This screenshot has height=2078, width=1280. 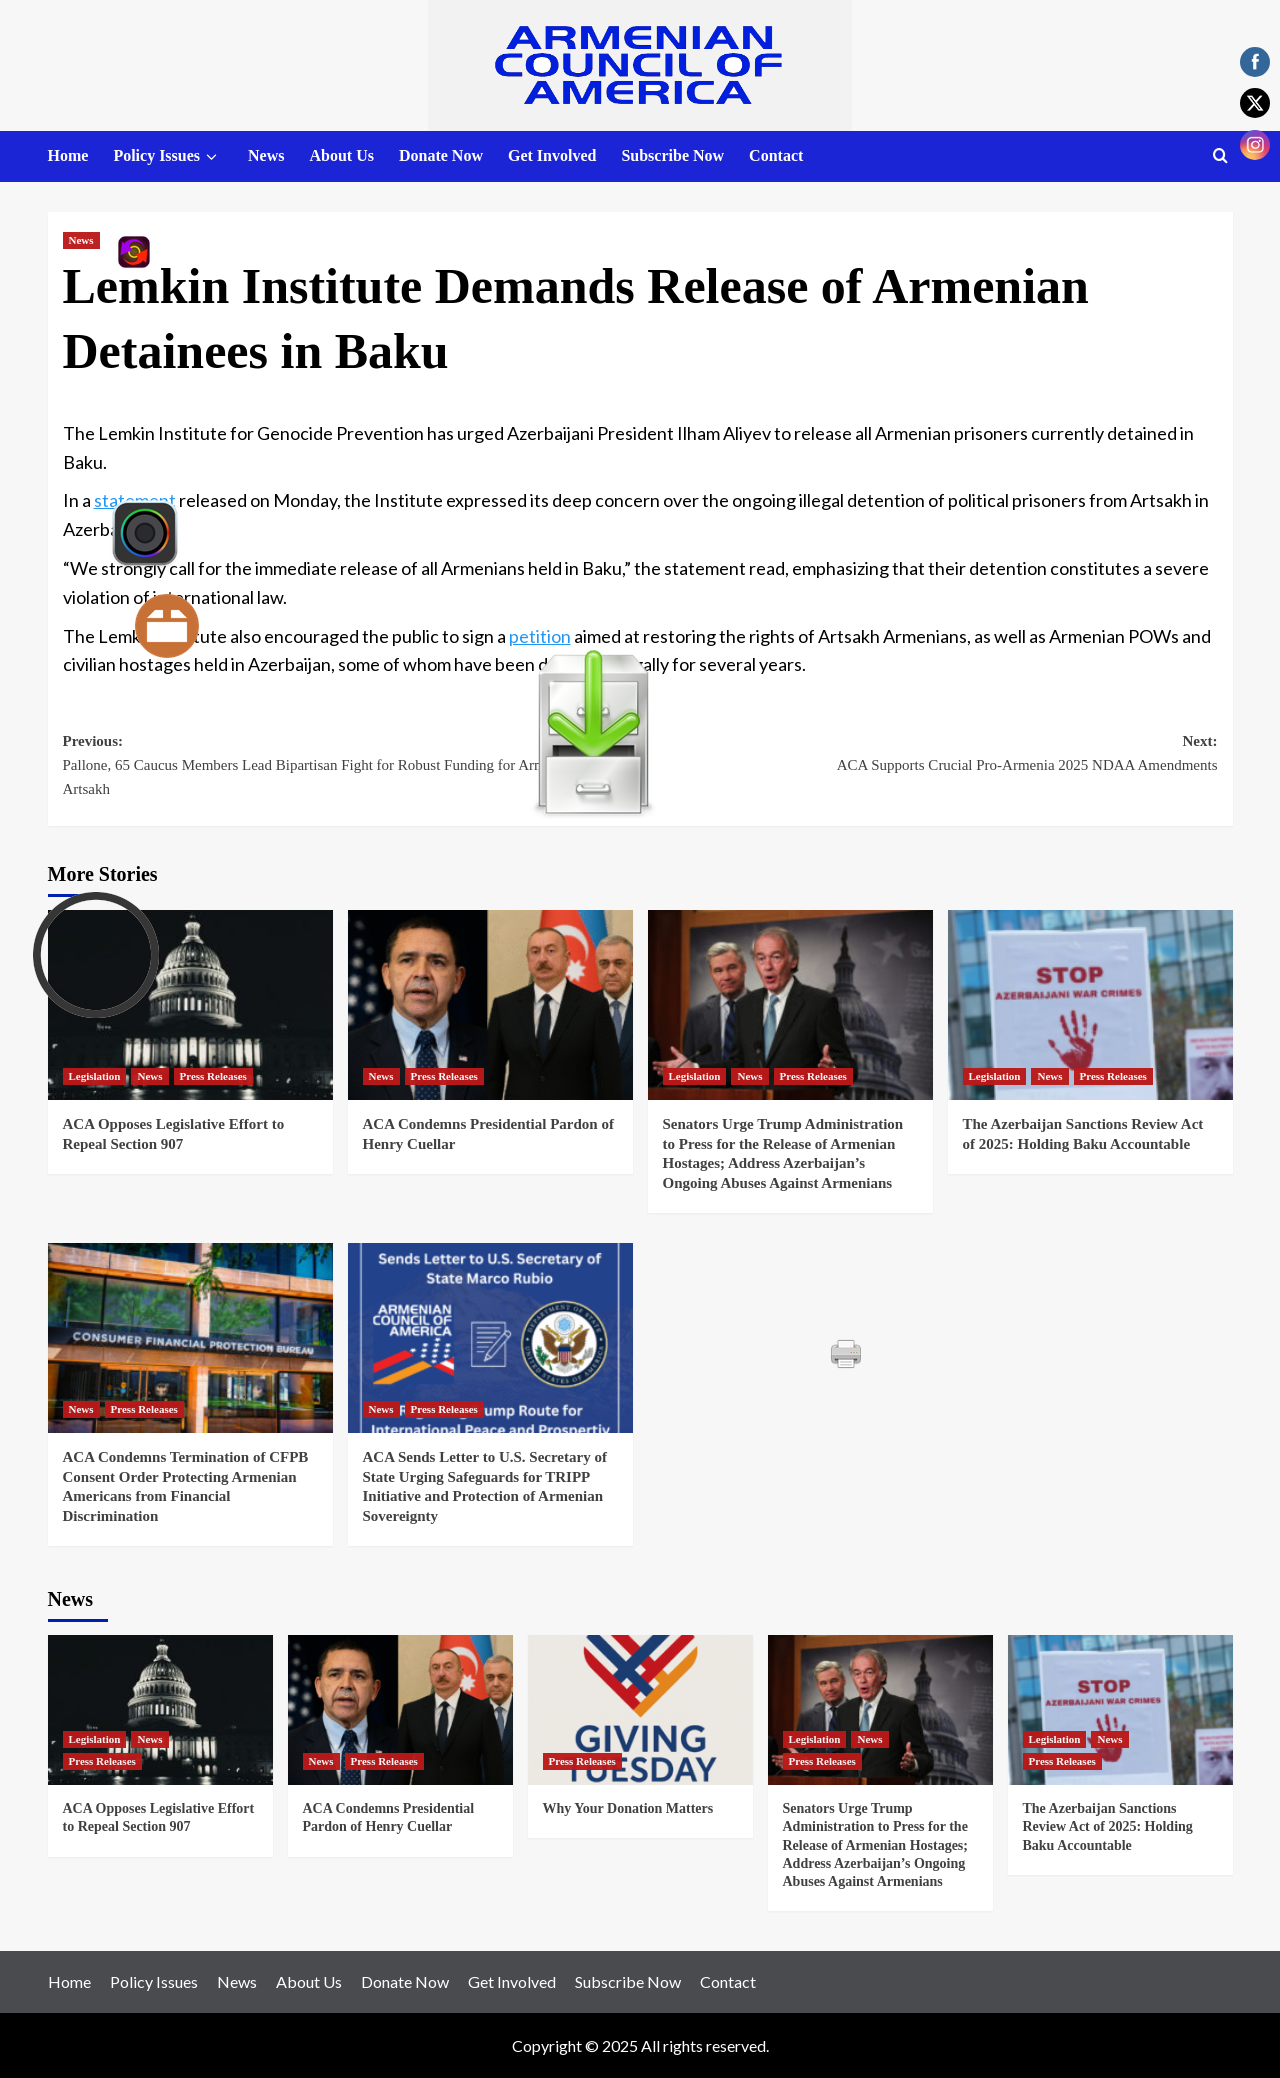 What do you see at coordinates (145, 533) in the screenshot?
I see `open DaVinci Resolve color grading panels` at bounding box center [145, 533].